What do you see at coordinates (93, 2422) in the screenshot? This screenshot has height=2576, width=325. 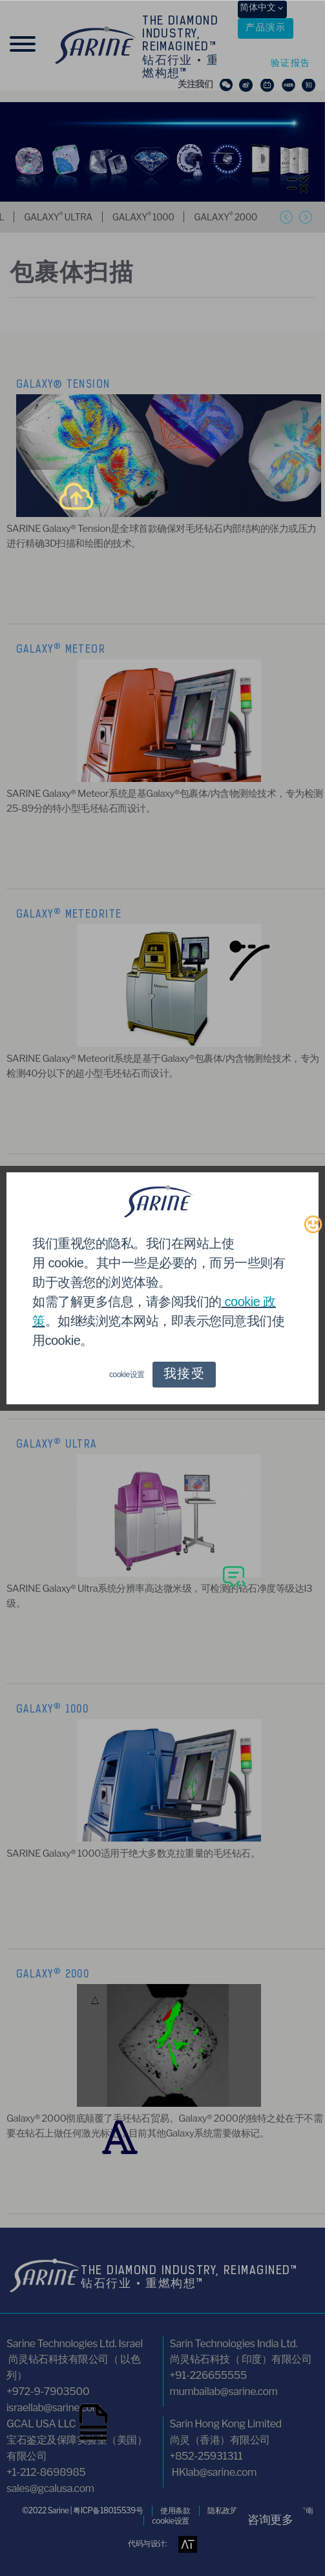 I see `view stacked documents or file collection` at bounding box center [93, 2422].